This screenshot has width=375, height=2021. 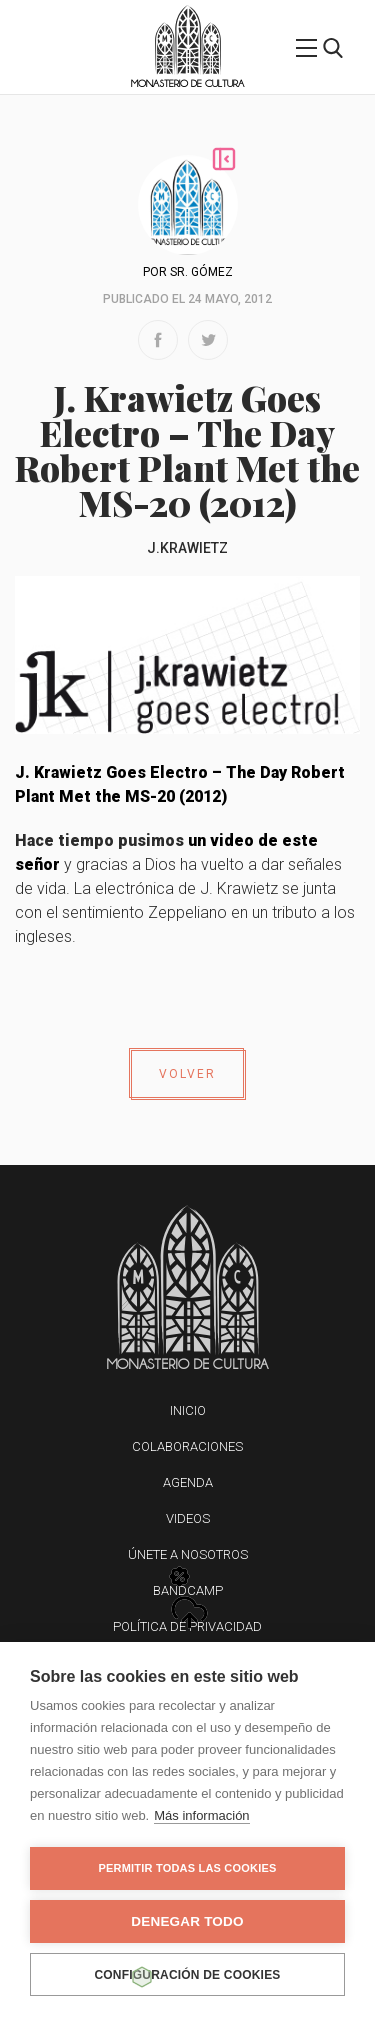 I want to click on upload file to cloud storage, so click(x=189, y=1612).